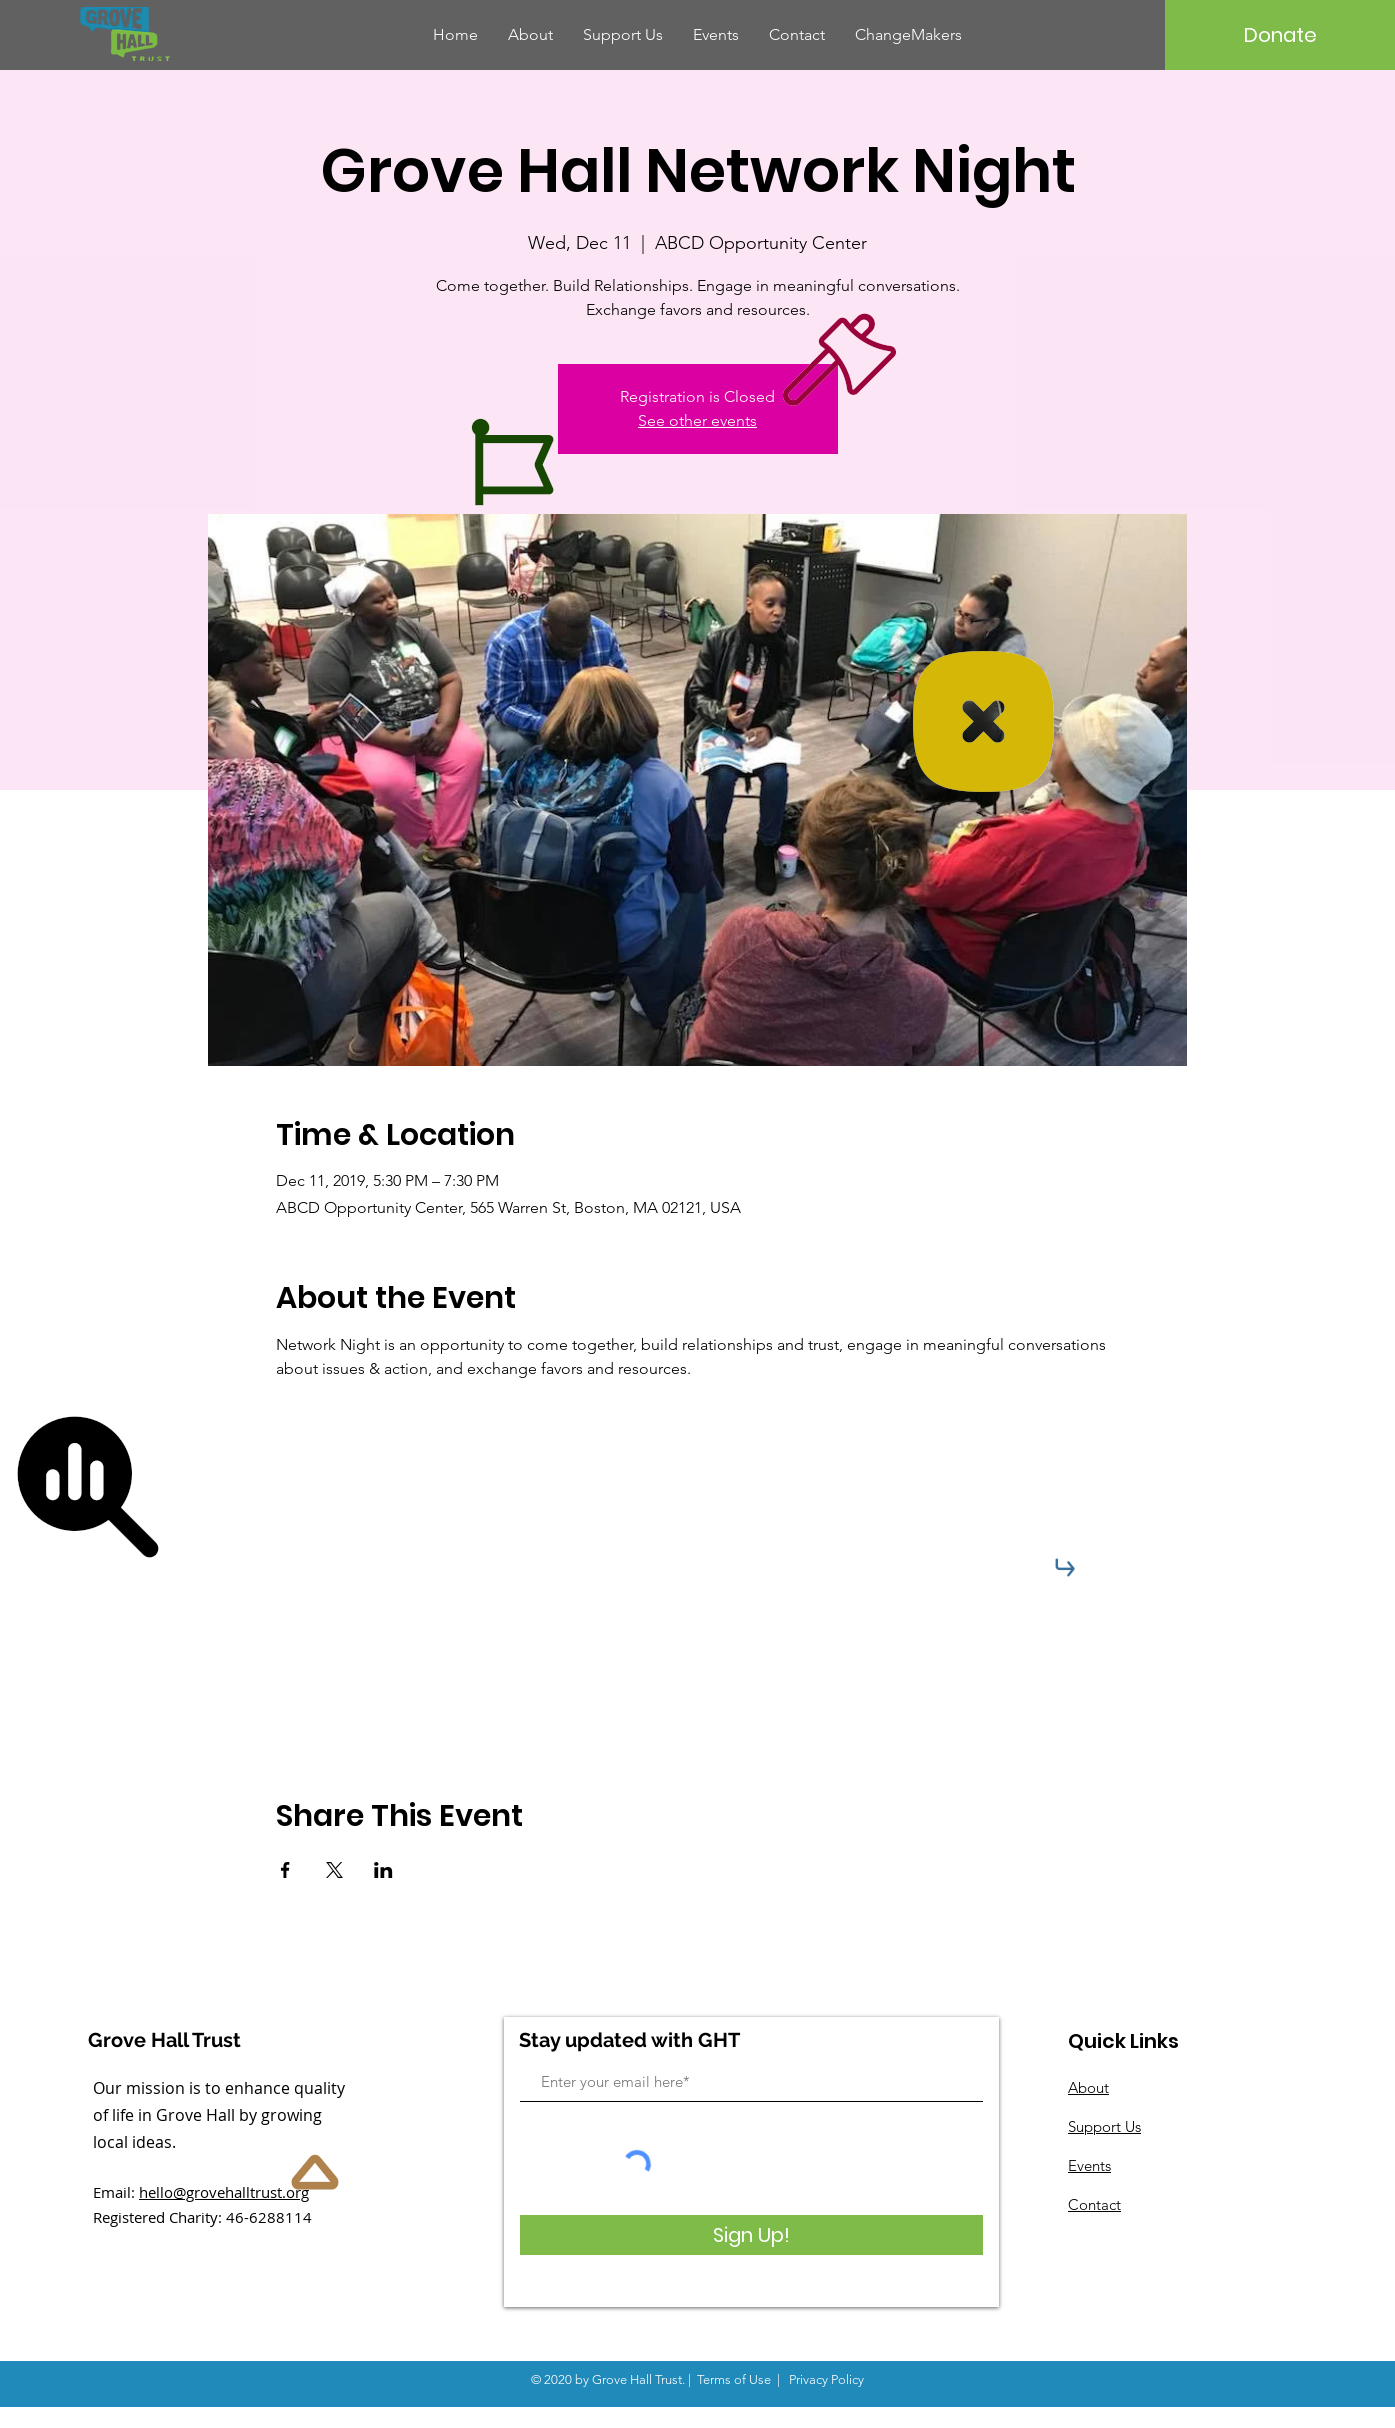  What do you see at coordinates (1064, 1567) in the screenshot?
I see `navigate to sub-item or nested content` at bounding box center [1064, 1567].